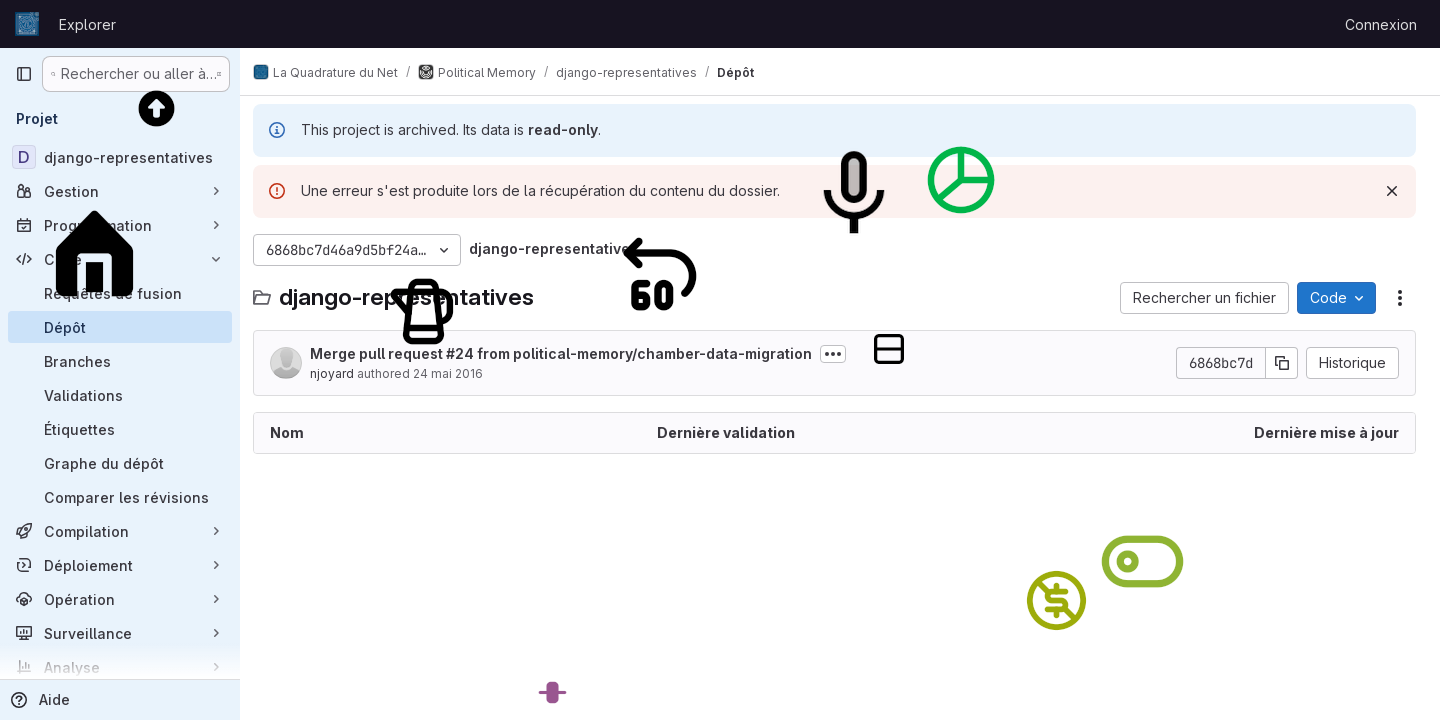  I want to click on navigate to home screen, so click(94, 253).